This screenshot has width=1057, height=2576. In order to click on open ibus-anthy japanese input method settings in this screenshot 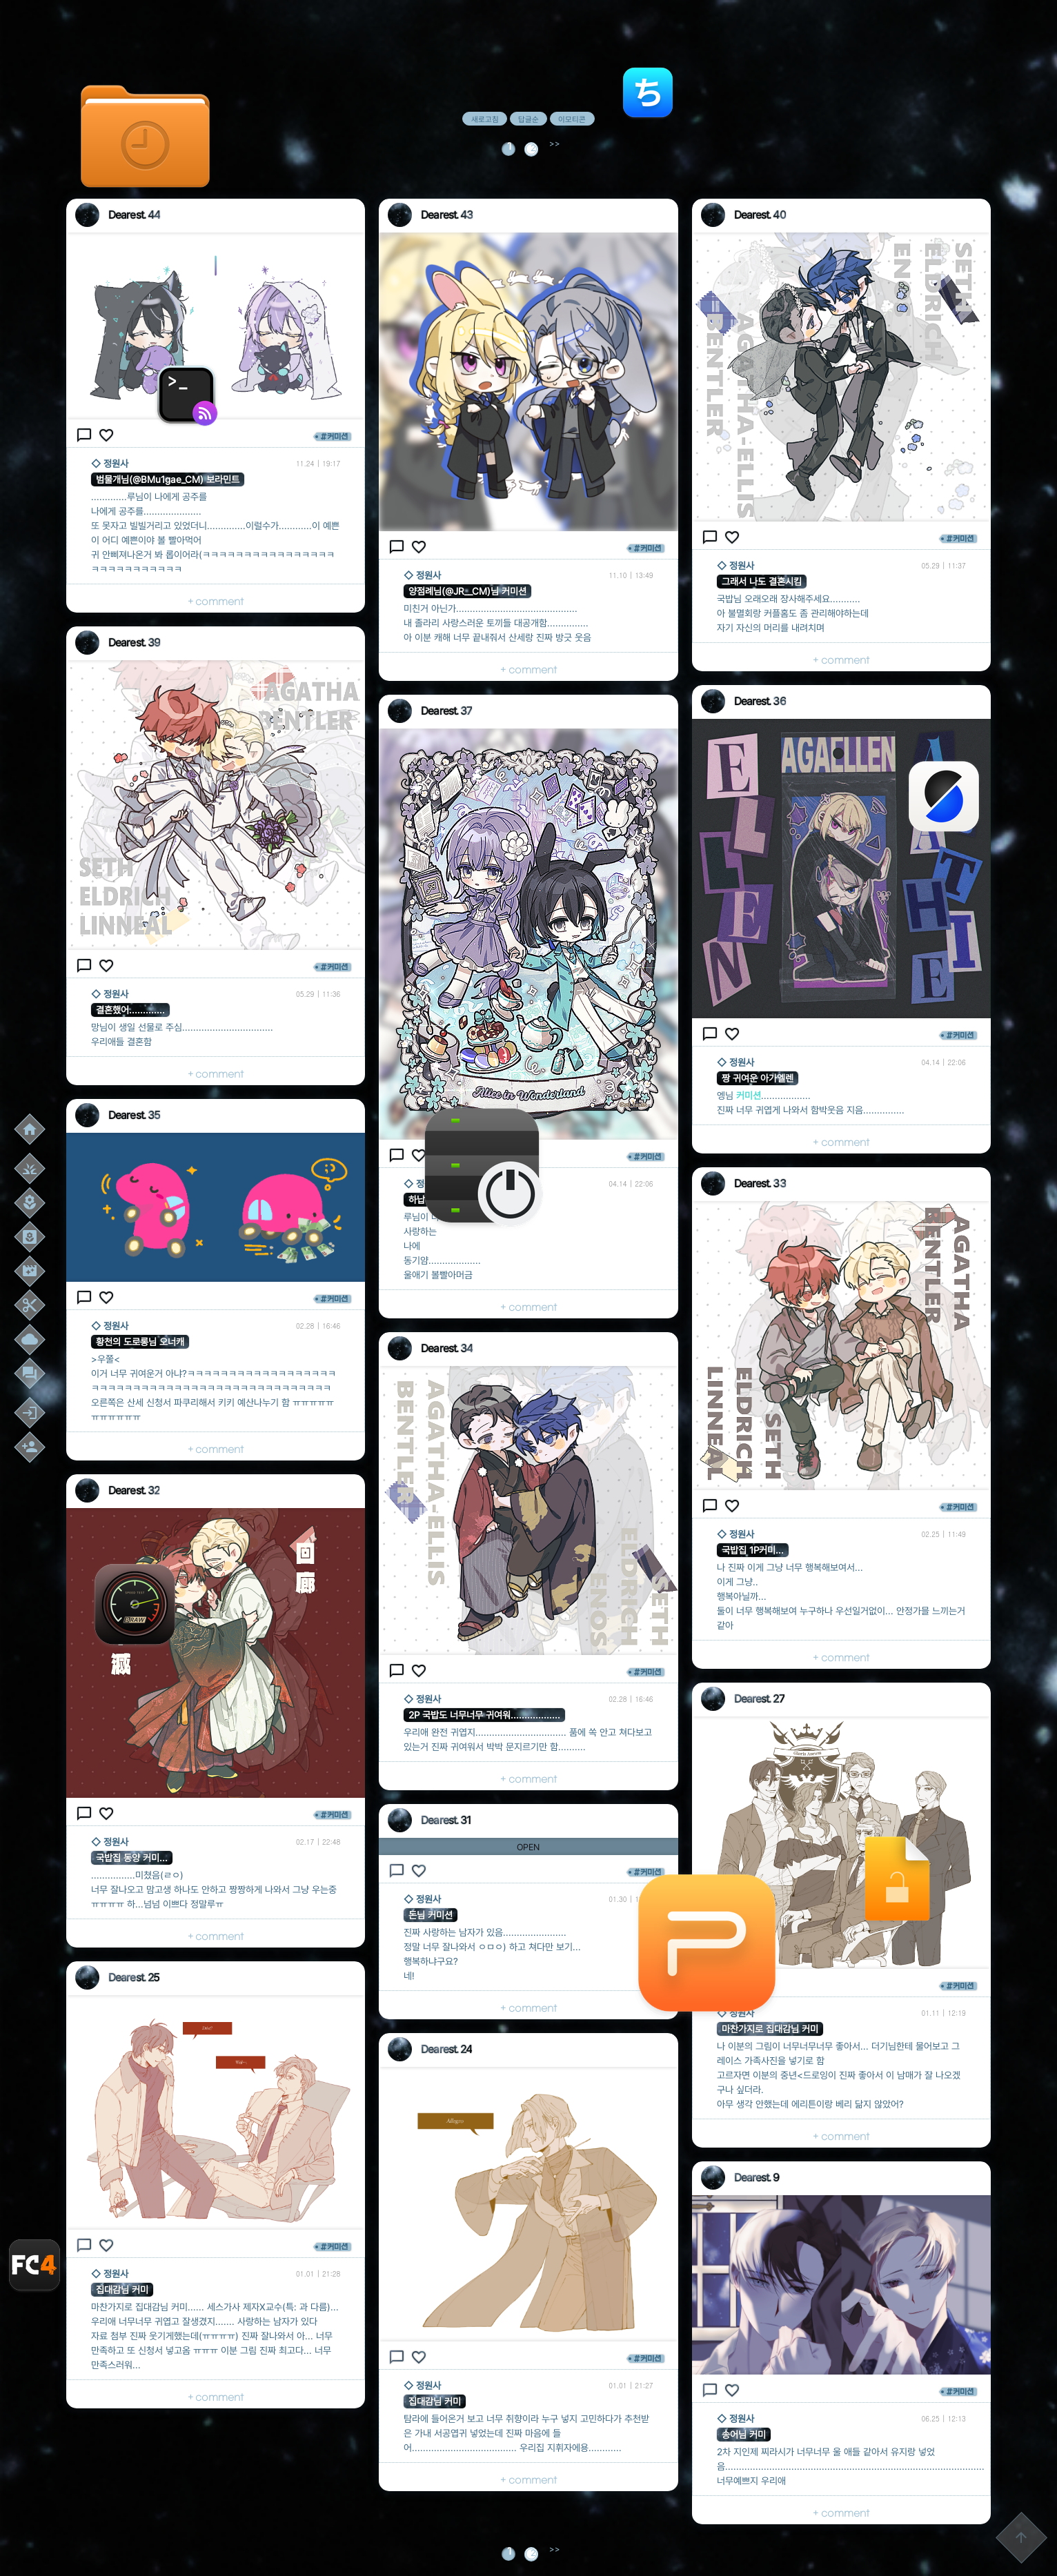, I will do `click(648, 92)`.